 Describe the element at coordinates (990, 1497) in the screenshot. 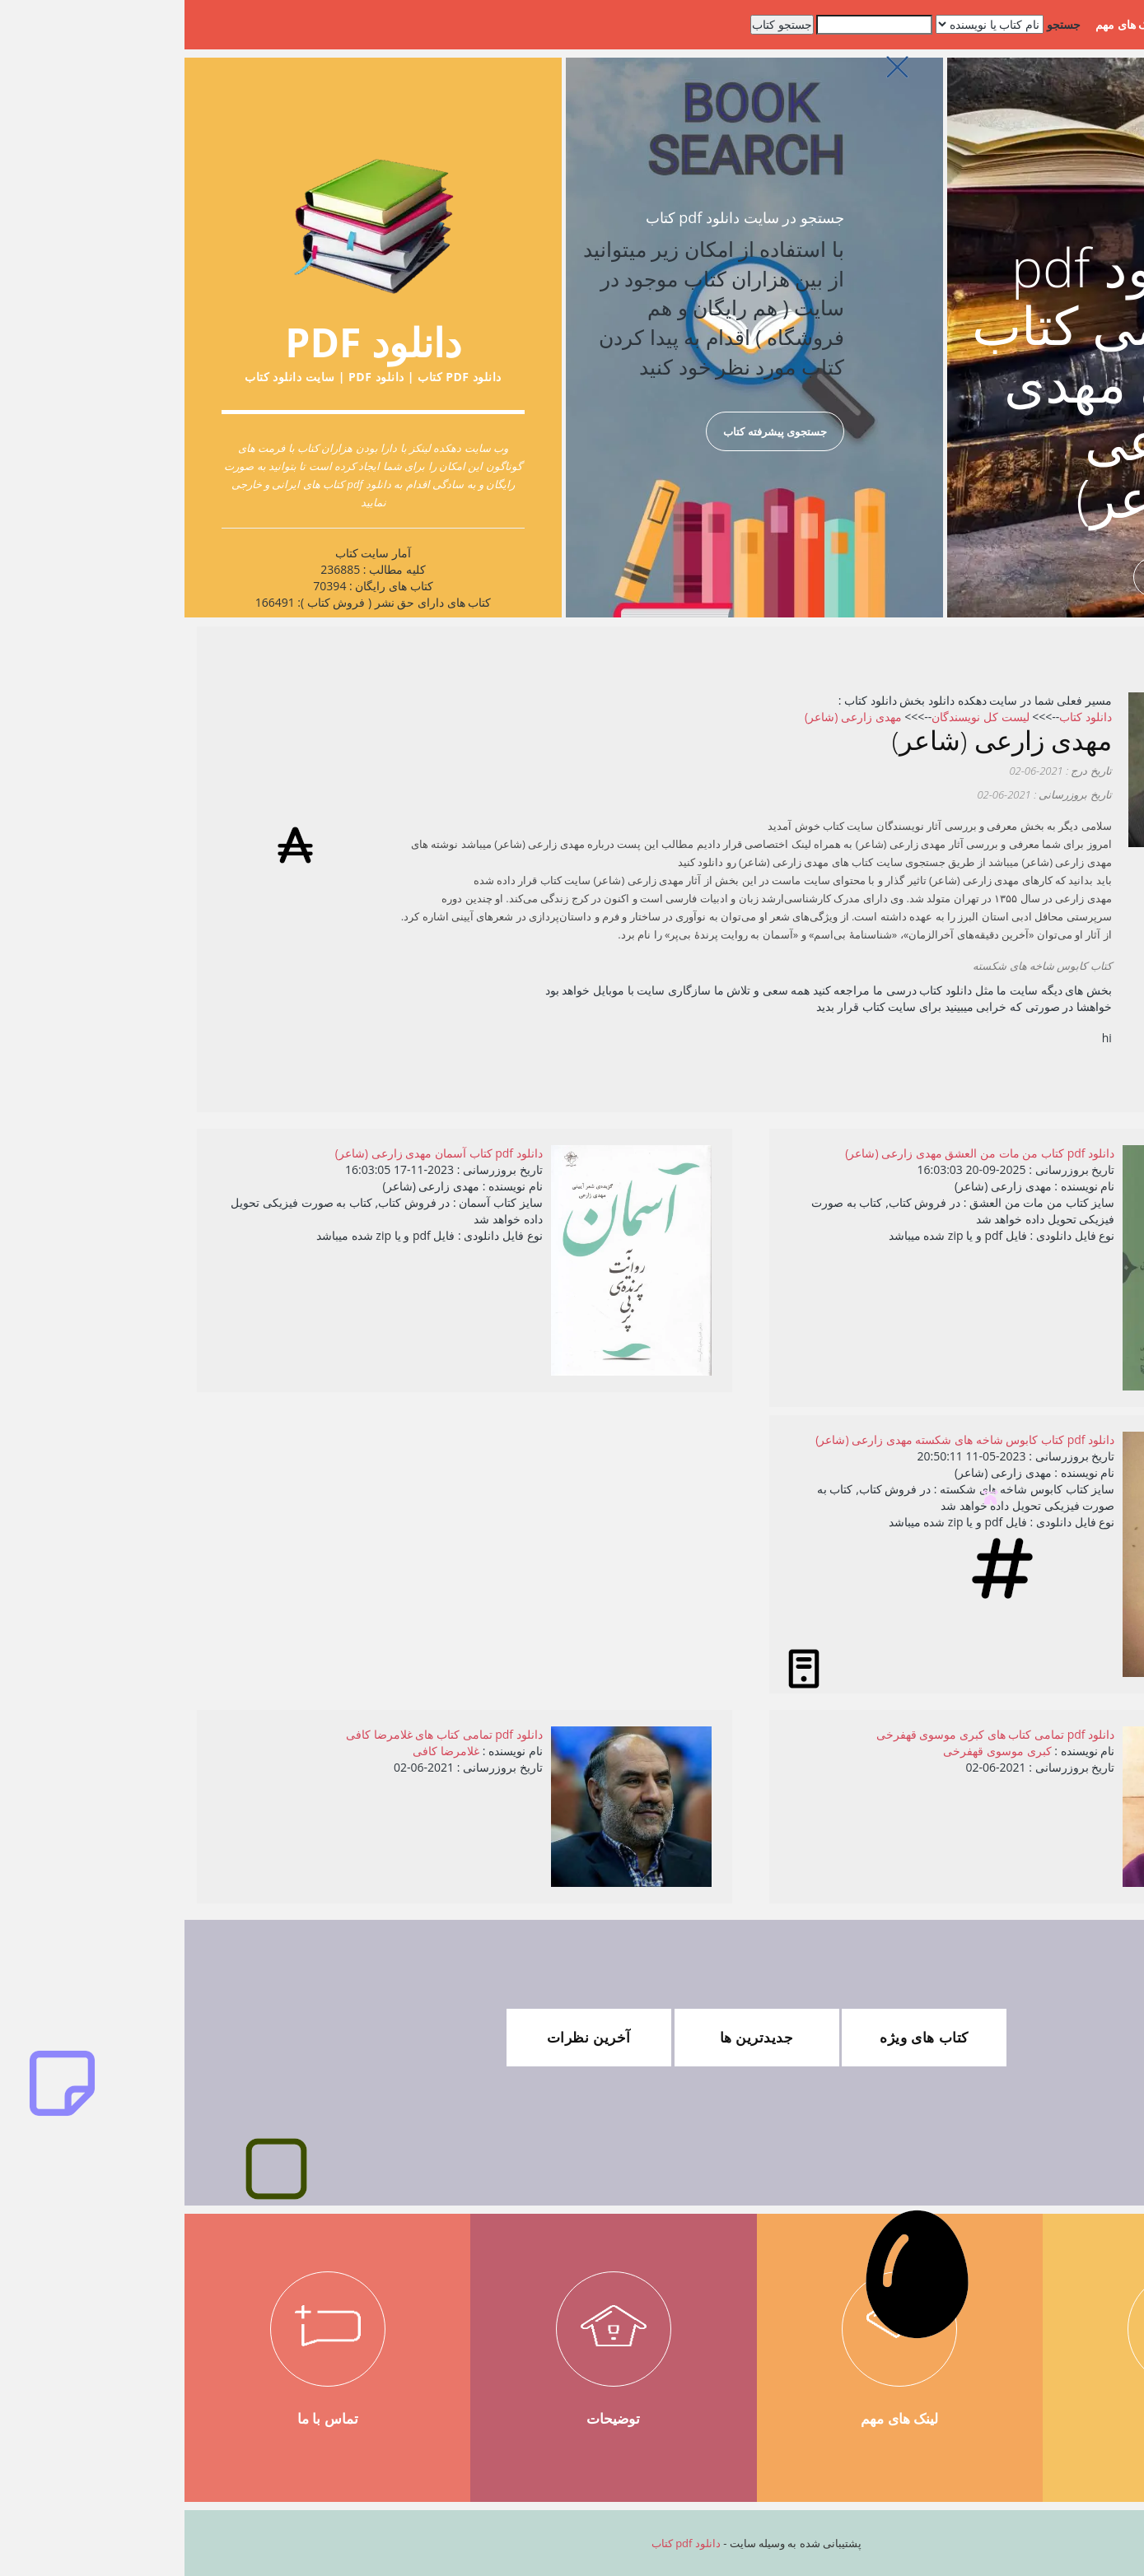

I see `adjust tent or campsite width` at that location.